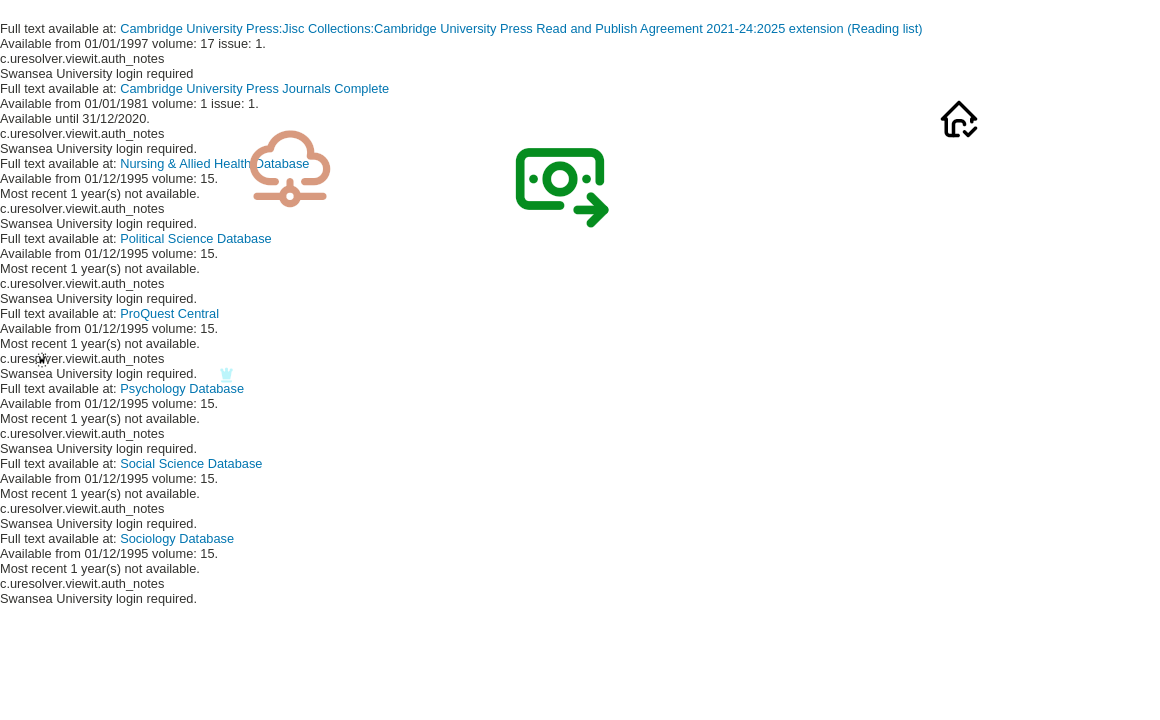 Image resolution: width=1160 pixels, height=720 pixels. What do you see at coordinates (959, 119) in the screenshot?
I see `home address verified or confirmed` at bounding box center [959, 119].